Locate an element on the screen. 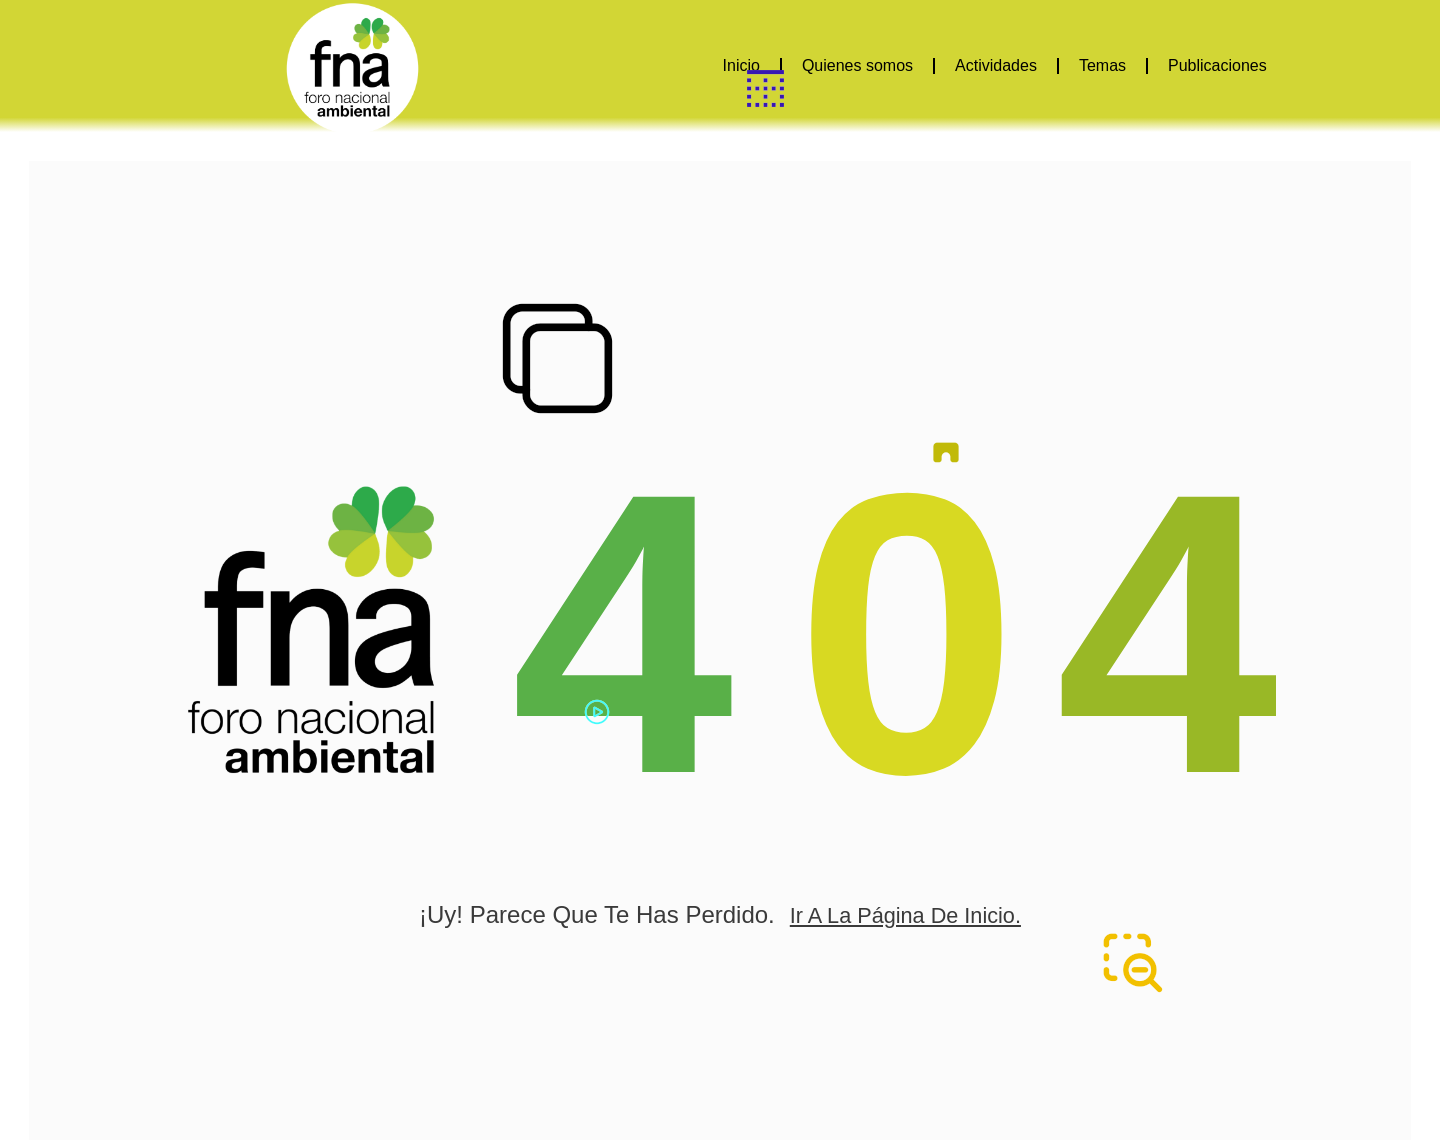 The width and height of the screenshot is (1440, 1140). apply border to top edge of selection is located at coordinates (765, 88).